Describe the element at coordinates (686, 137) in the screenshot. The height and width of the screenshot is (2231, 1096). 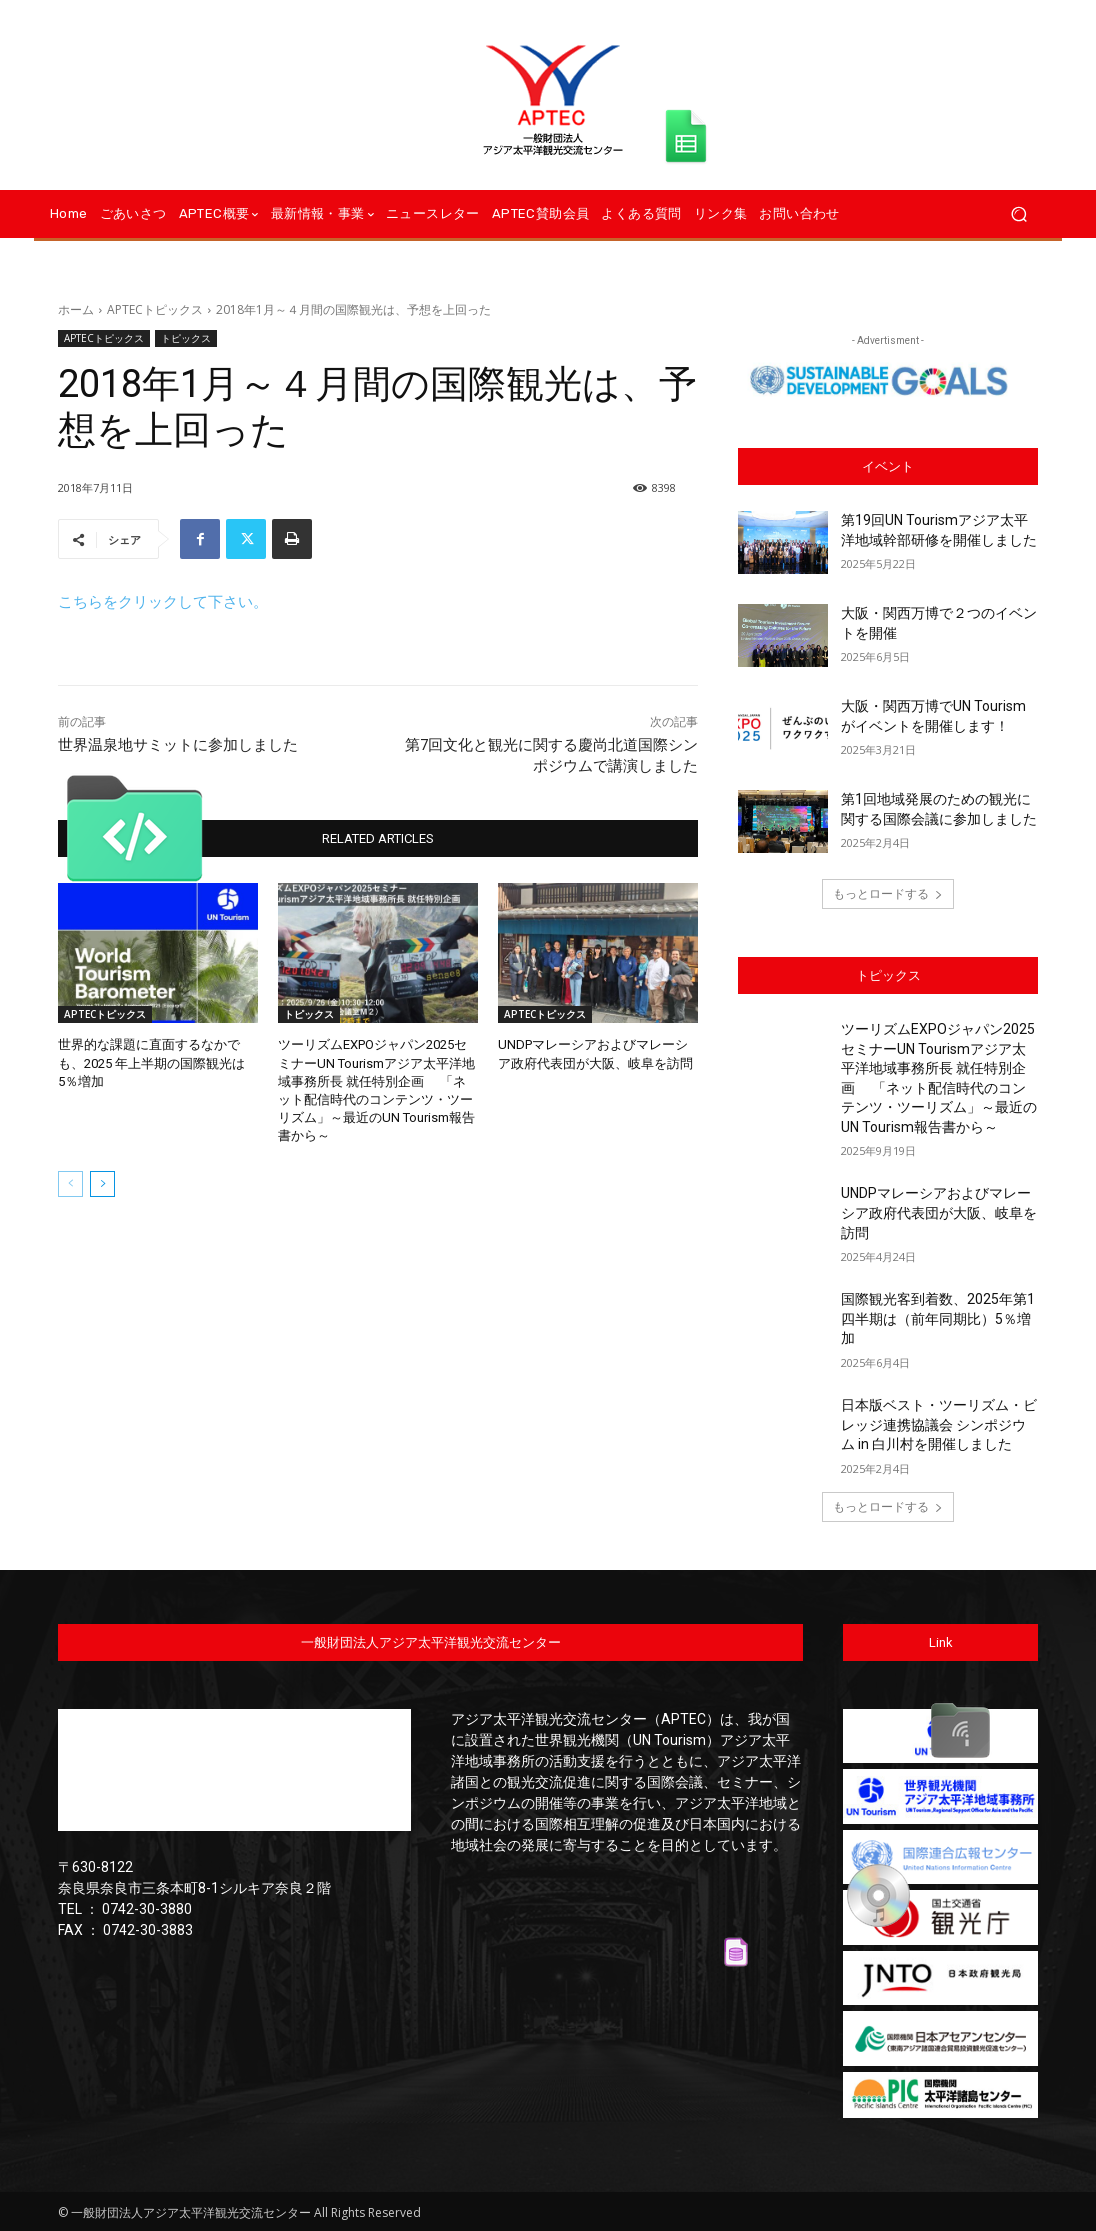
I see `open an opendocument spreadsheet template file` at that location.